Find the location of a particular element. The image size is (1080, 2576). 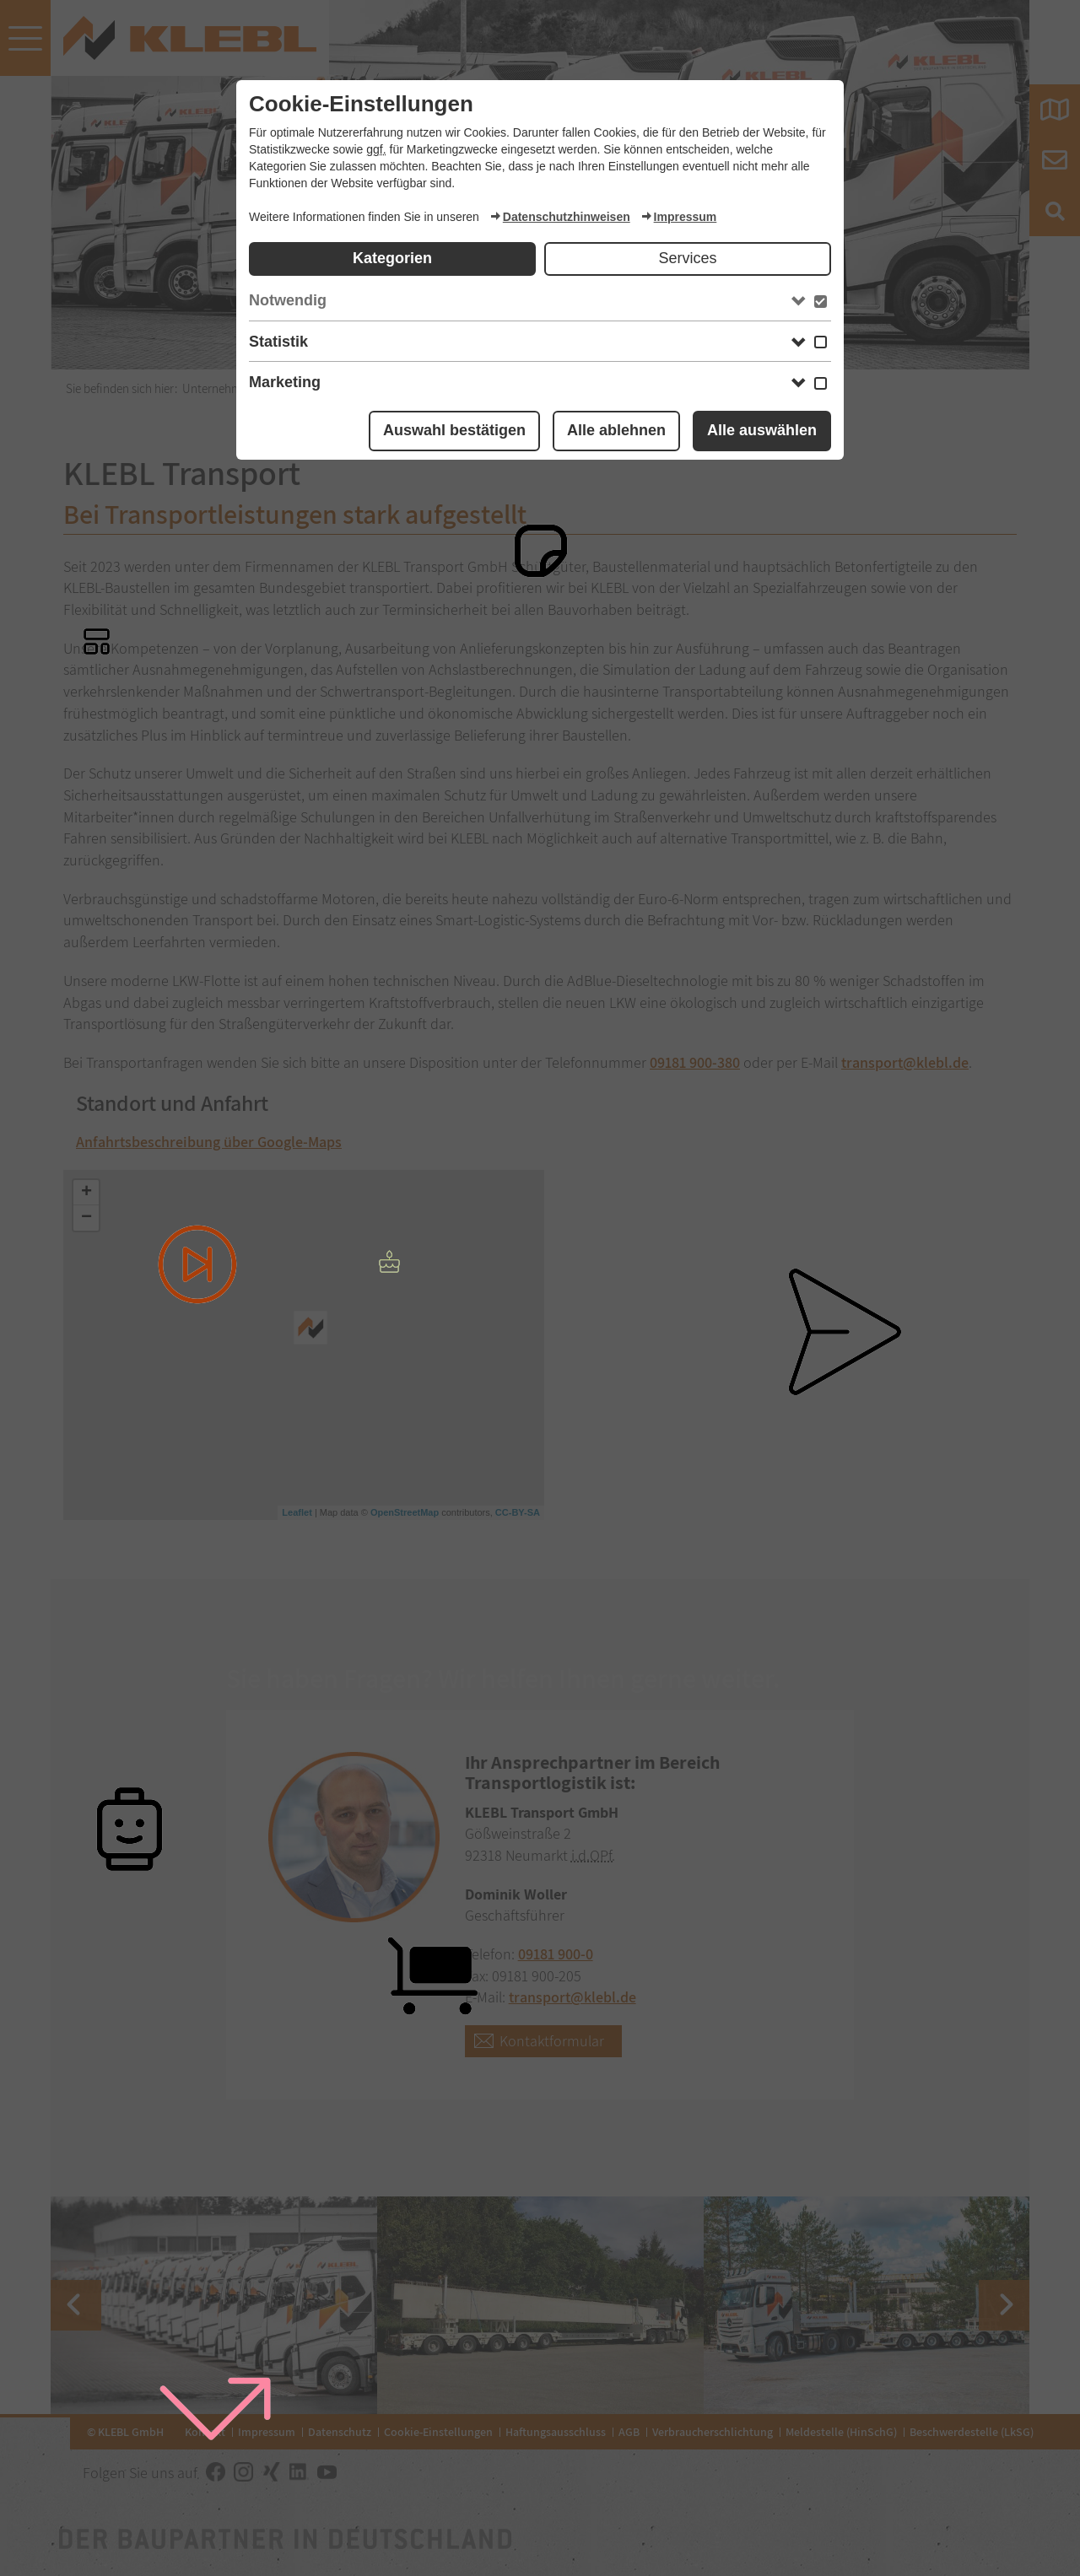

view birthday or celebration reminders is located at coordinates (389, 1263).